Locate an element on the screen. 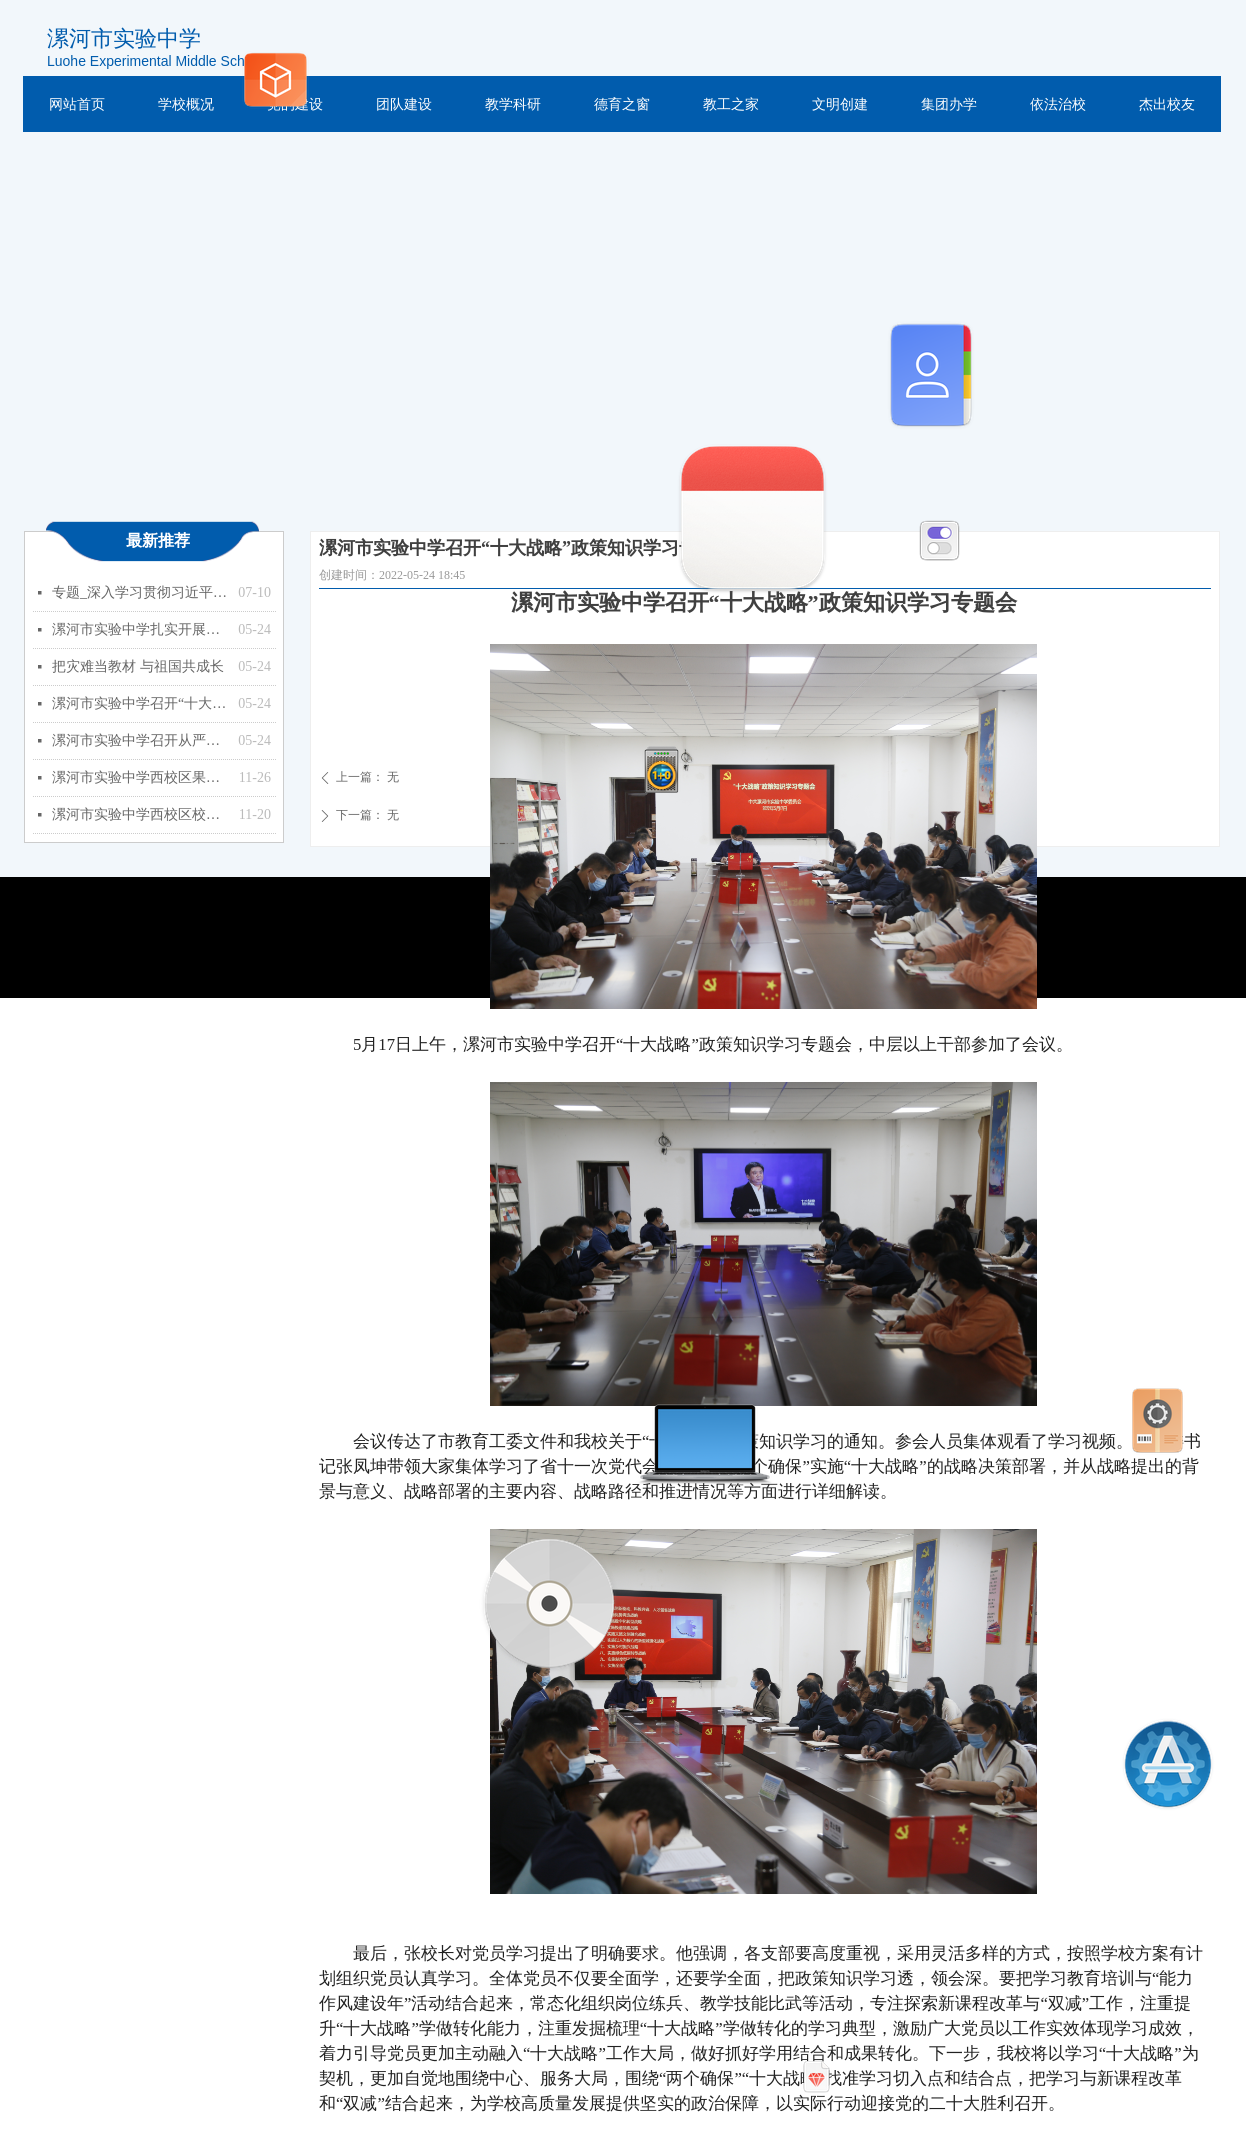  configure RAID 10 storage array settings is located at coordinates (661, 769).